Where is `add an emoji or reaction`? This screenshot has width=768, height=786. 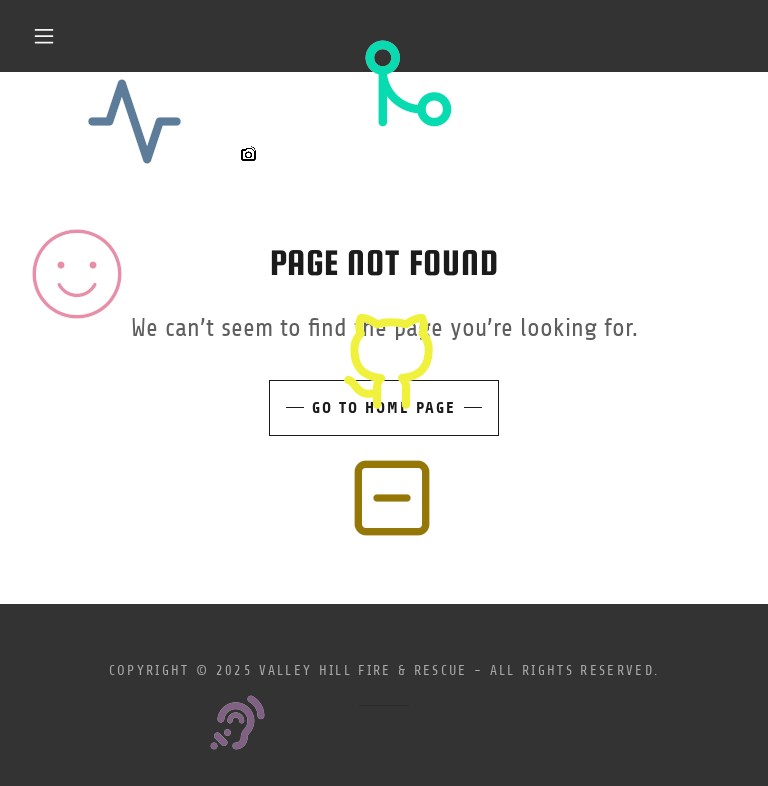
add an emoji or reaction is located at coordinates (77, 274).